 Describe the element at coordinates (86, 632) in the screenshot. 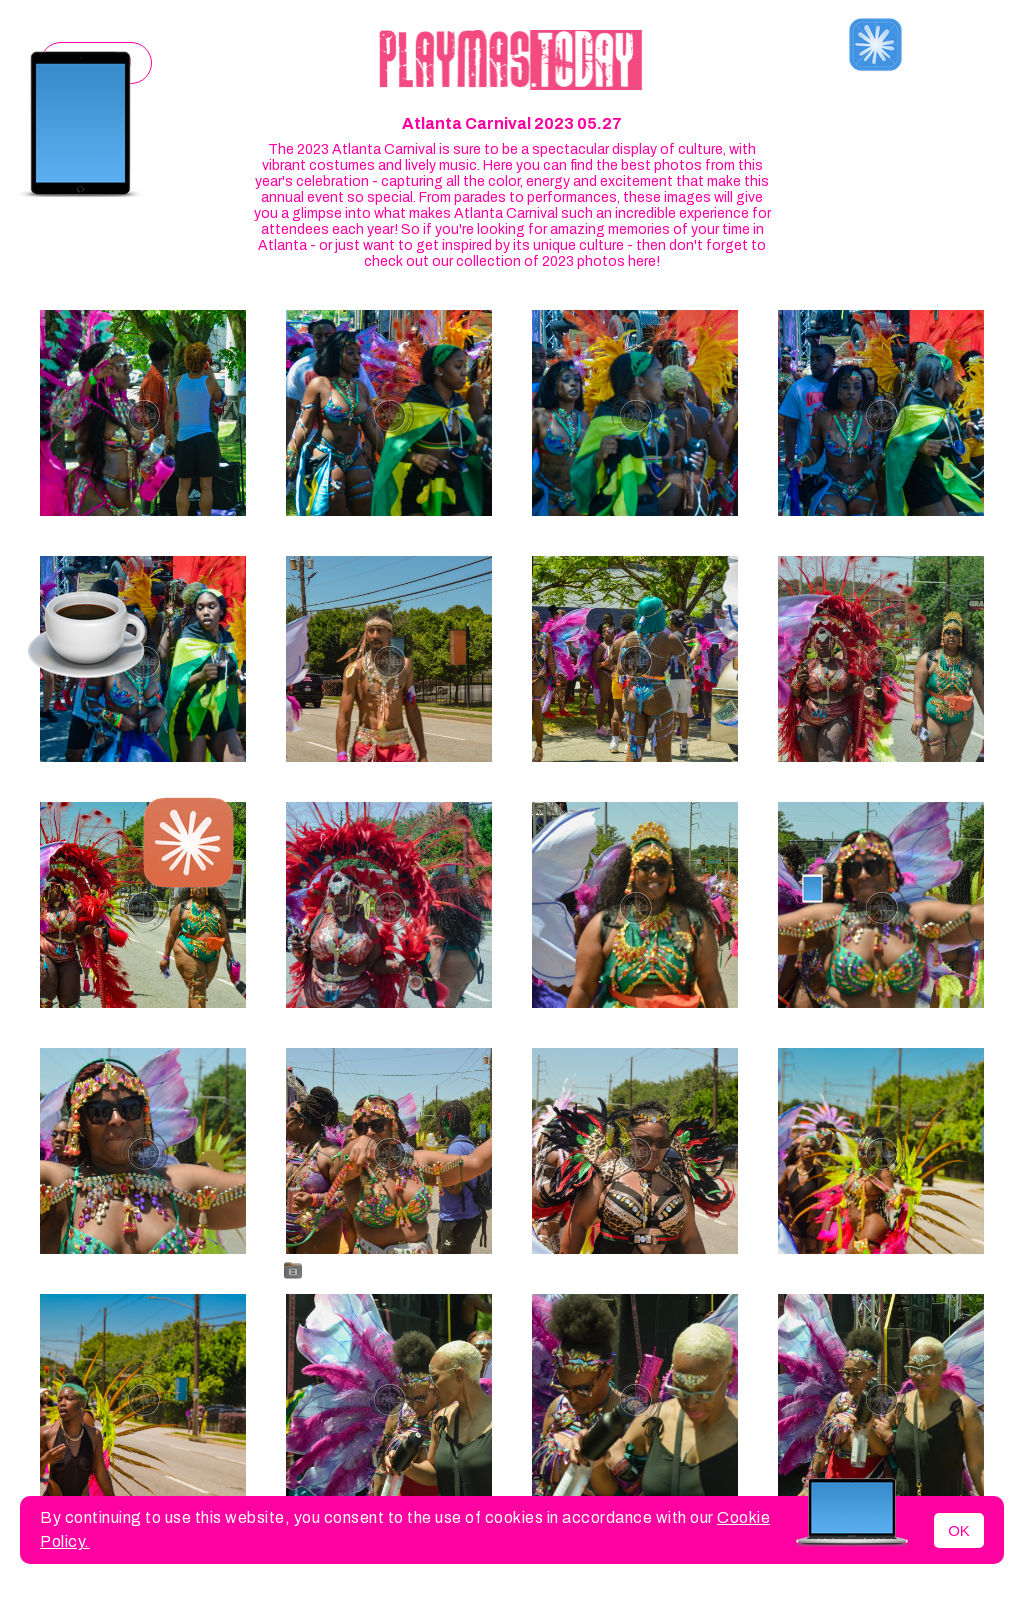

I see `launch java application` at that location.